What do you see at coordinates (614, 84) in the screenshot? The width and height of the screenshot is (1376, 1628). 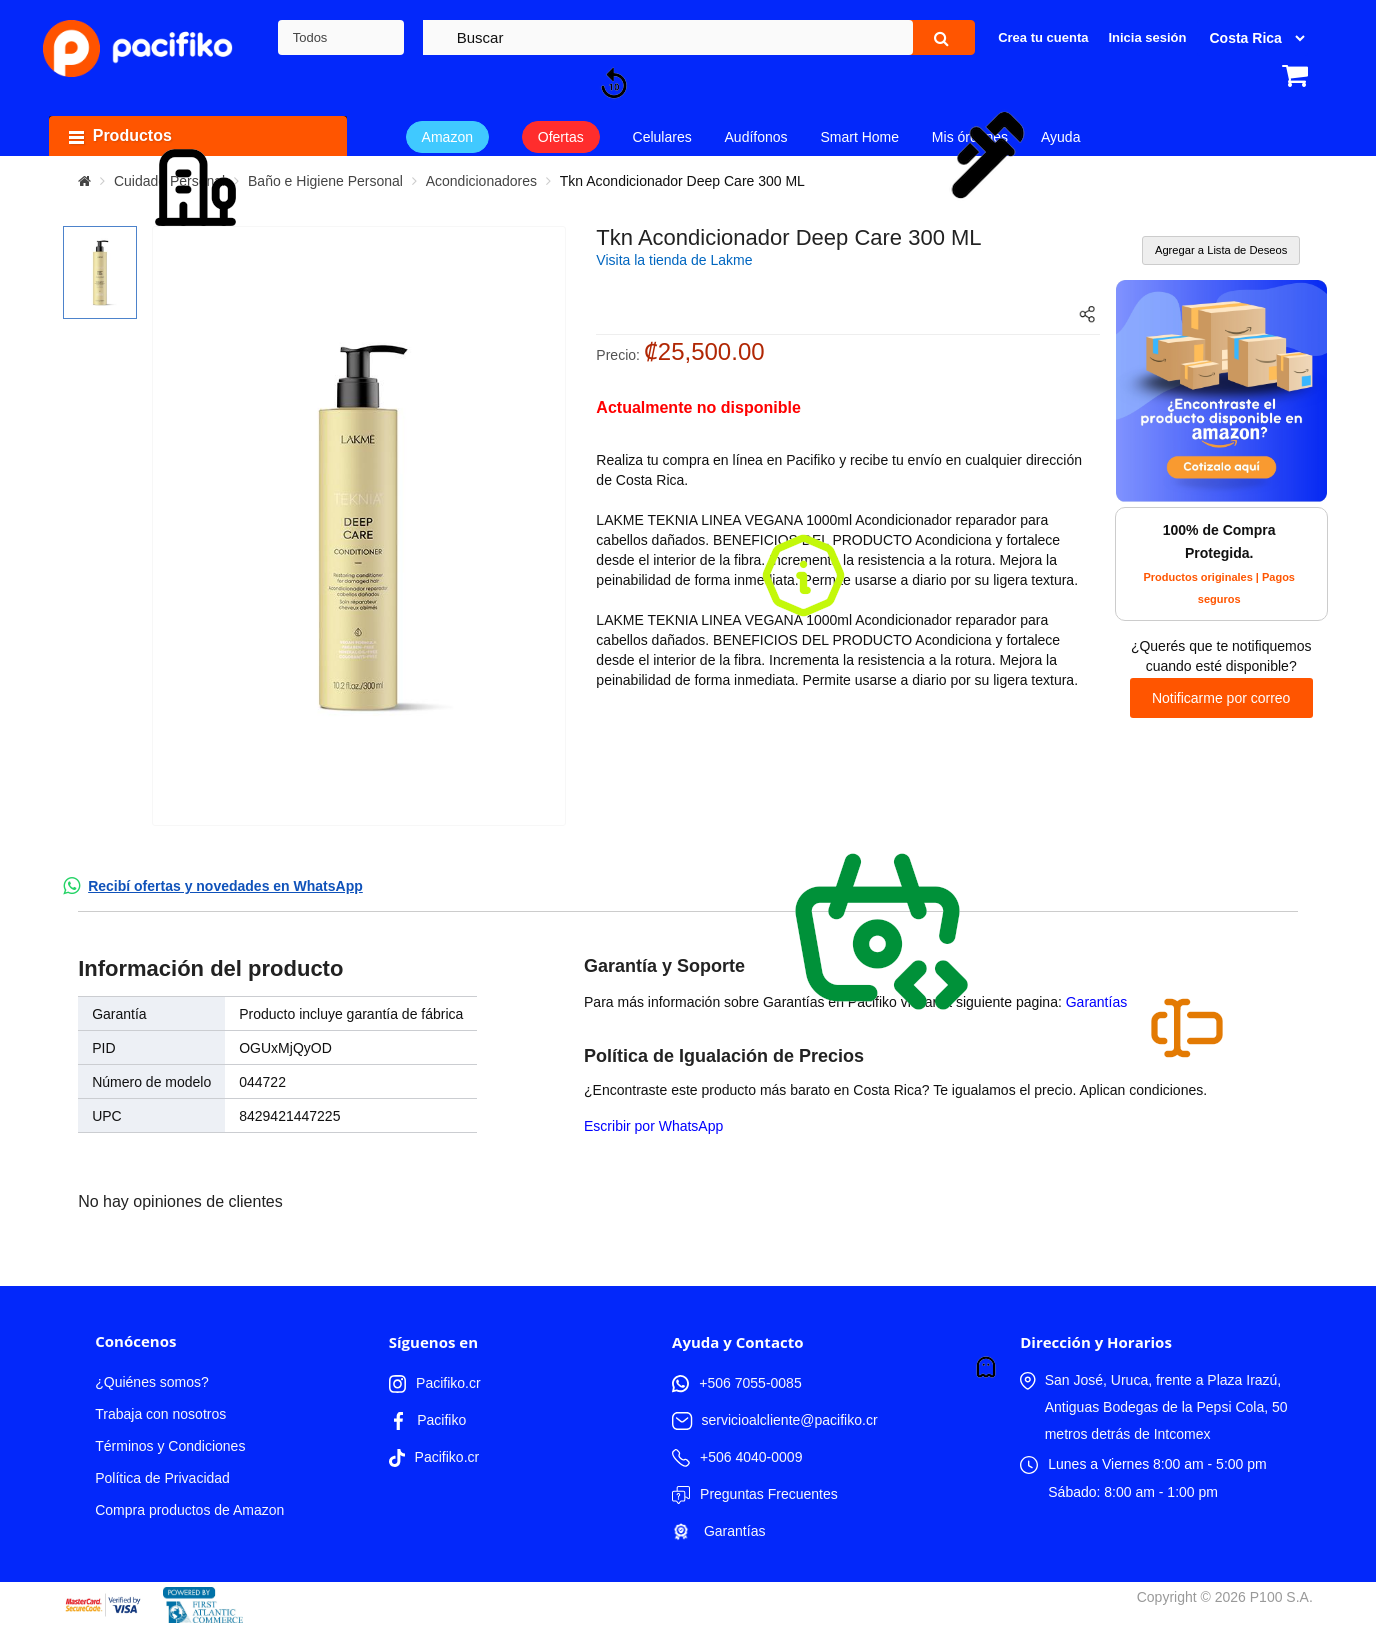 I see `rewind 10 seconds` at bounding box center [614, 84].